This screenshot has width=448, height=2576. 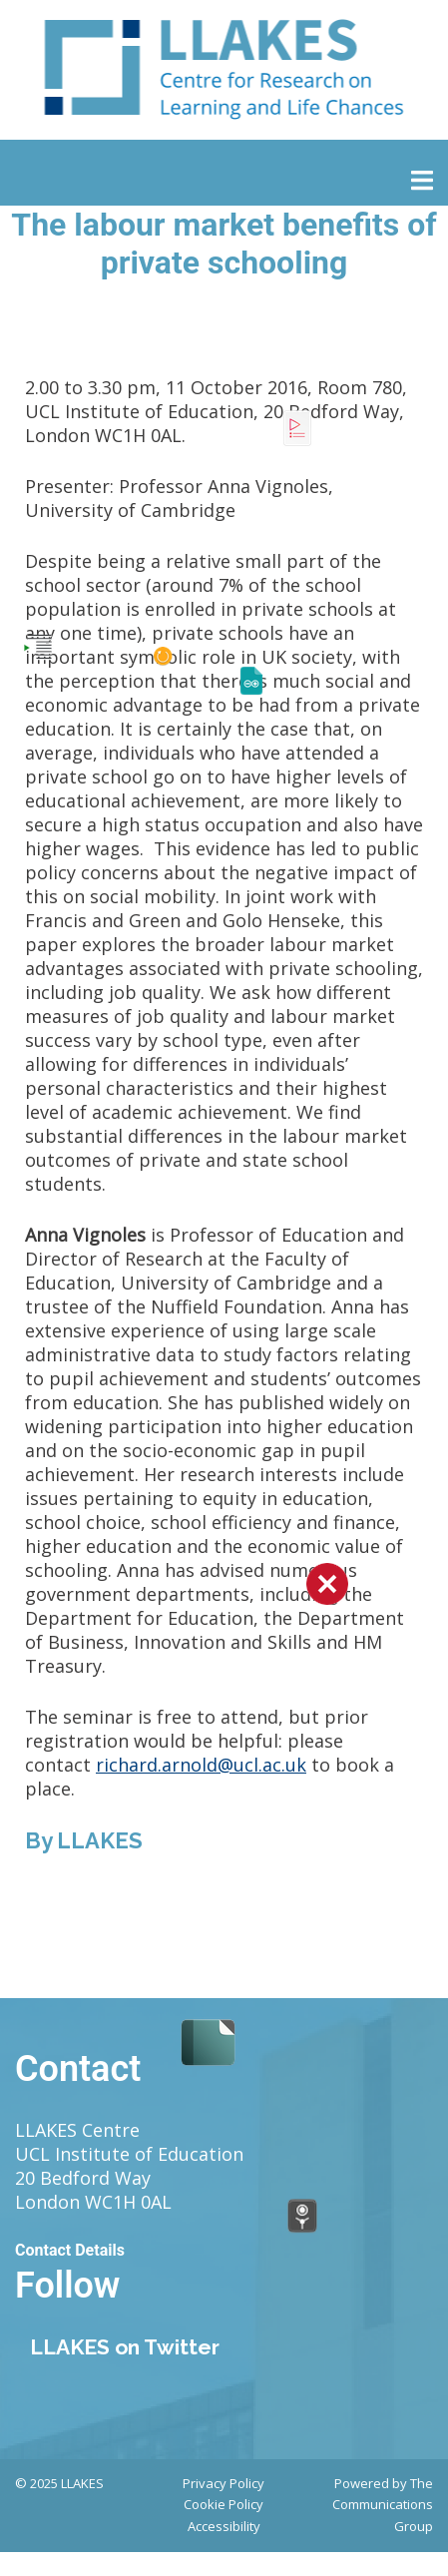 I want to click on change desktop wallpaper settings, so click(x=208, y=2040).